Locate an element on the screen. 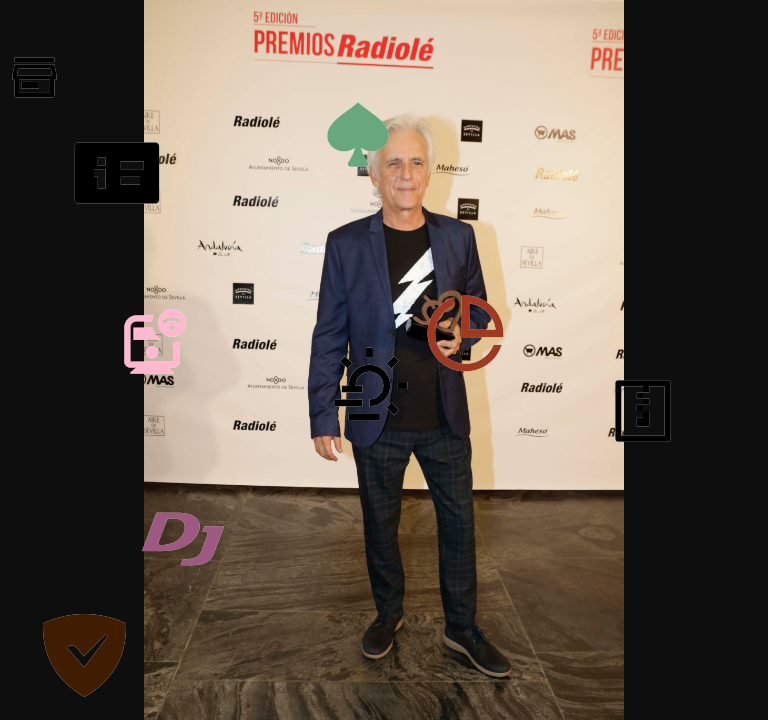 The width and height of the screenshot is (768, 720). connect to onboard train wifi is located at coordinates (152, 343).